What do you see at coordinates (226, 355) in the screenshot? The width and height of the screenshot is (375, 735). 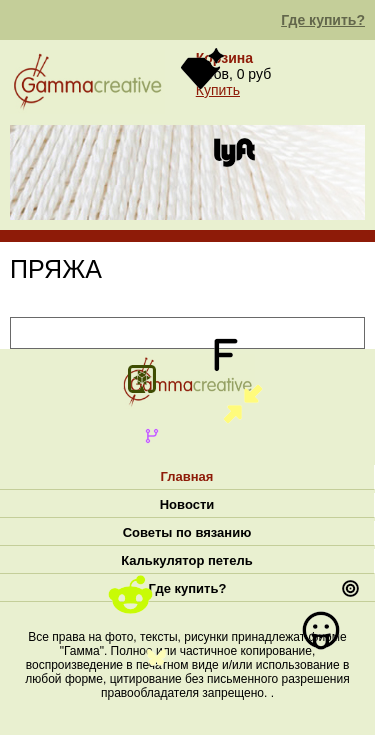 I see `indicates items starting with the letter F` at bounding box center [226, 355].